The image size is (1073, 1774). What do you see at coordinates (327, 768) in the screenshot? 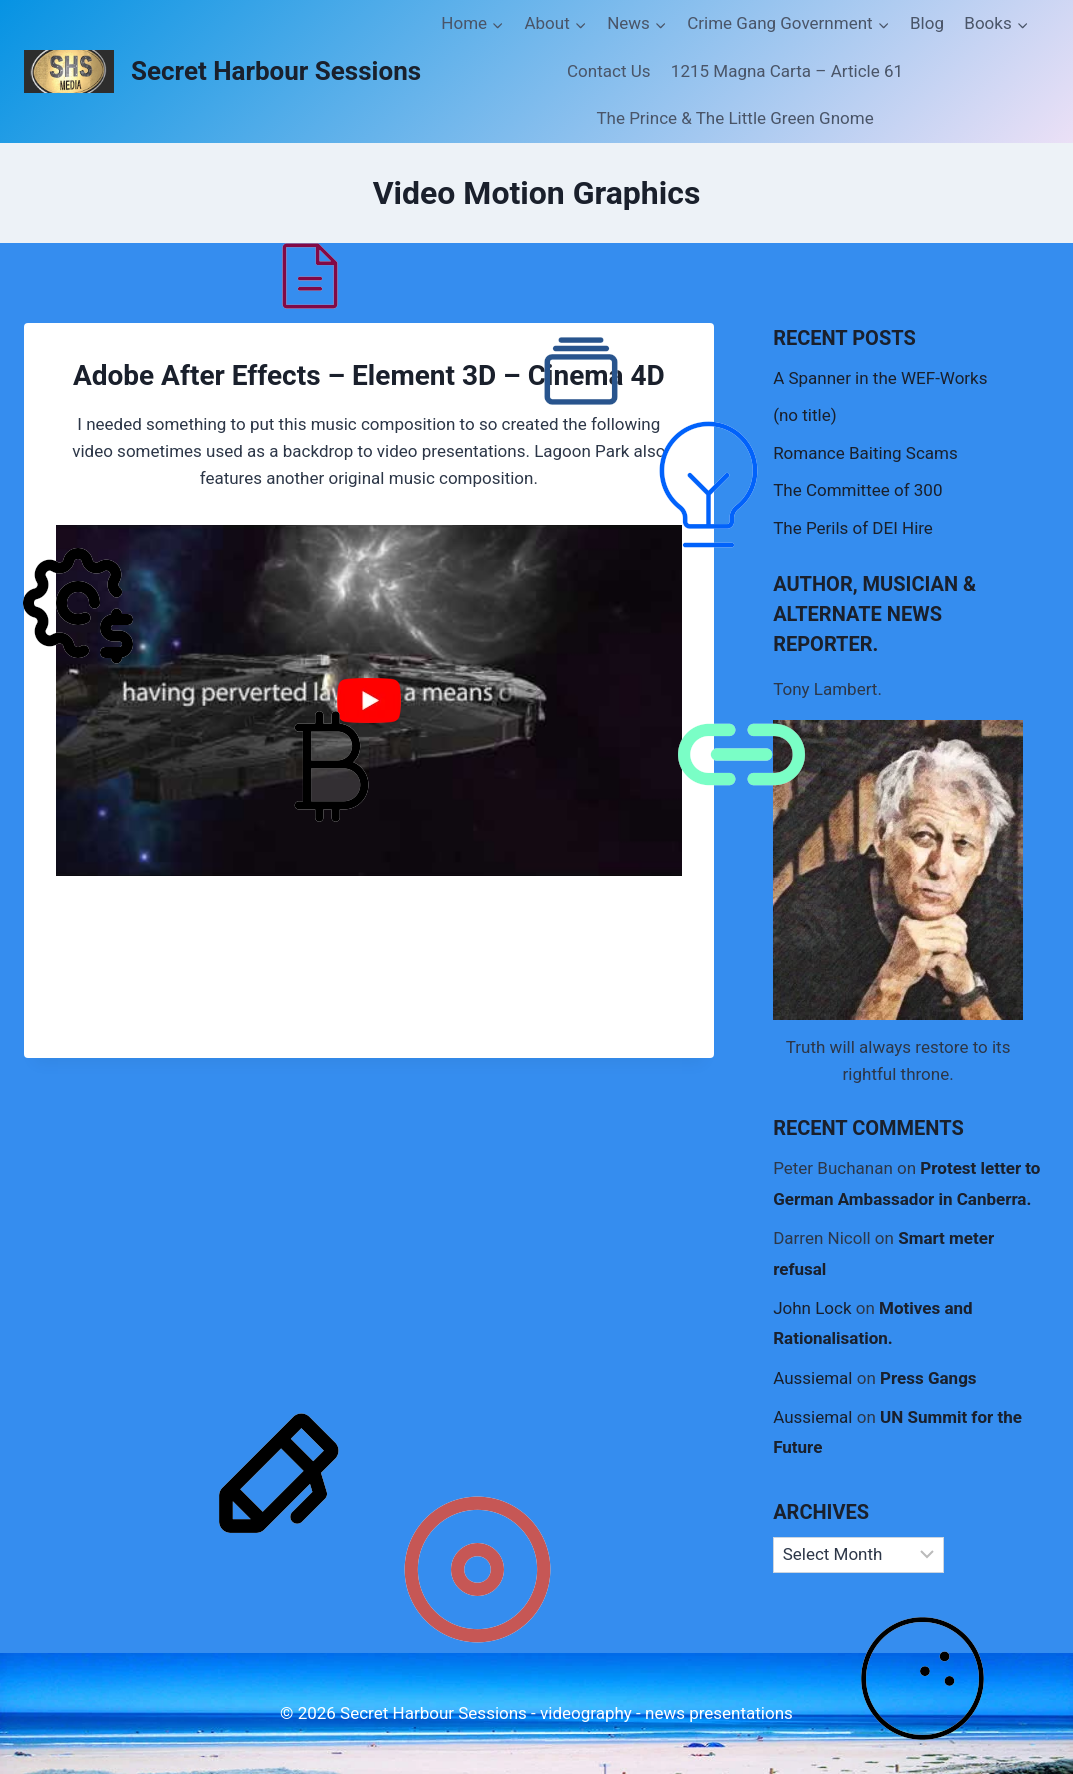
I see `view bitcoin balance or wallet` at bounding box center [327, 768].